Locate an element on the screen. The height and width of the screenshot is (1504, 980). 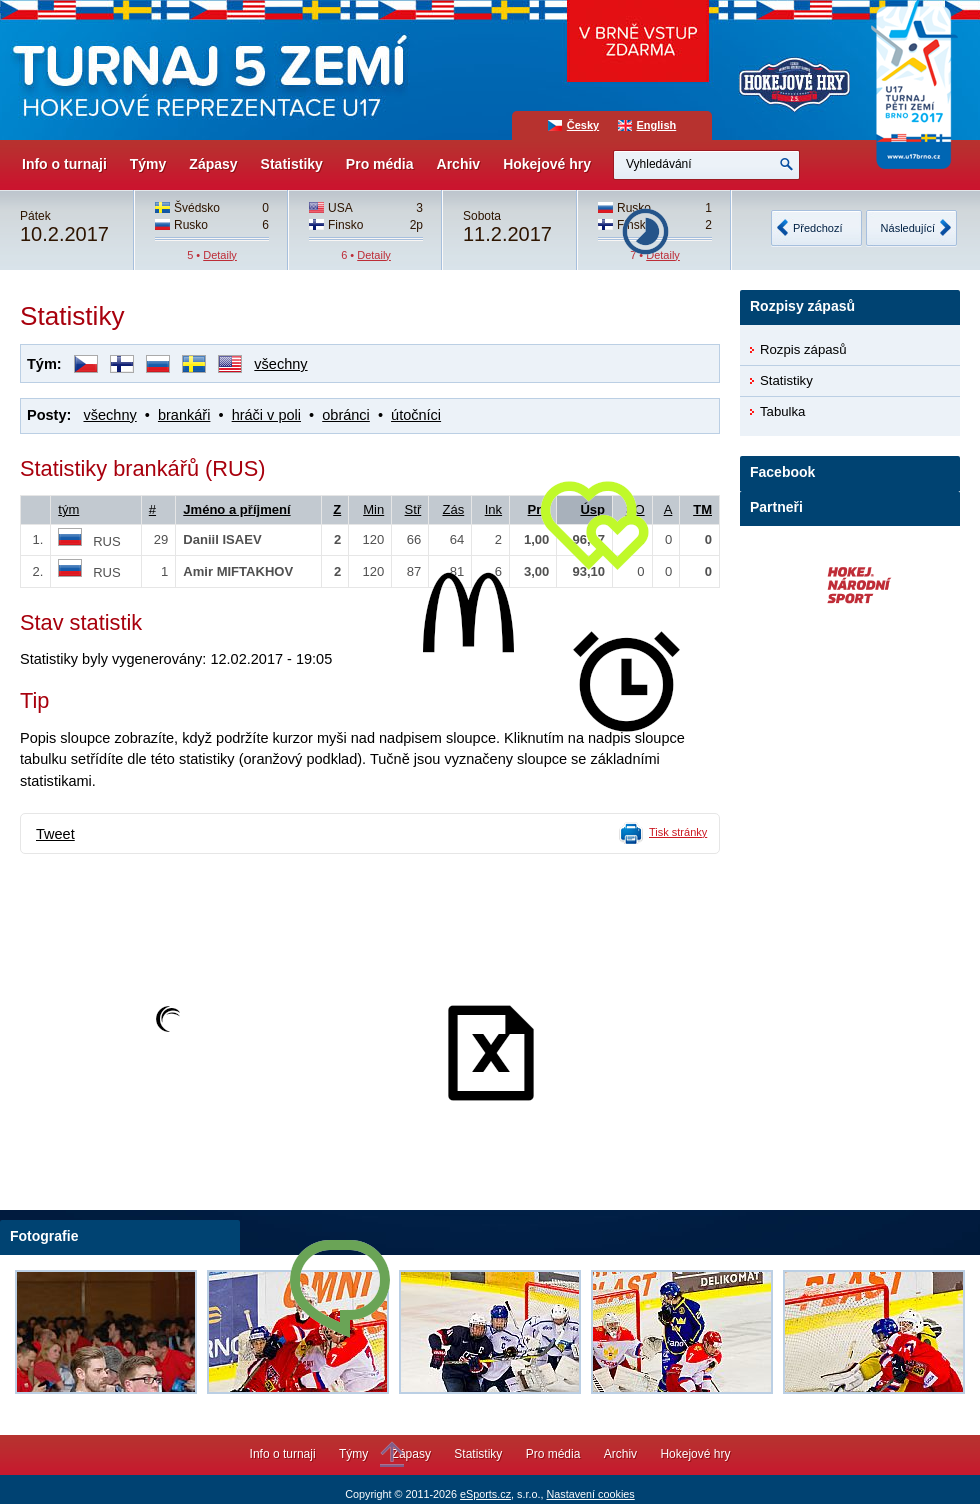
open an excel spreadsheet is located at coordinates (491, 1053).